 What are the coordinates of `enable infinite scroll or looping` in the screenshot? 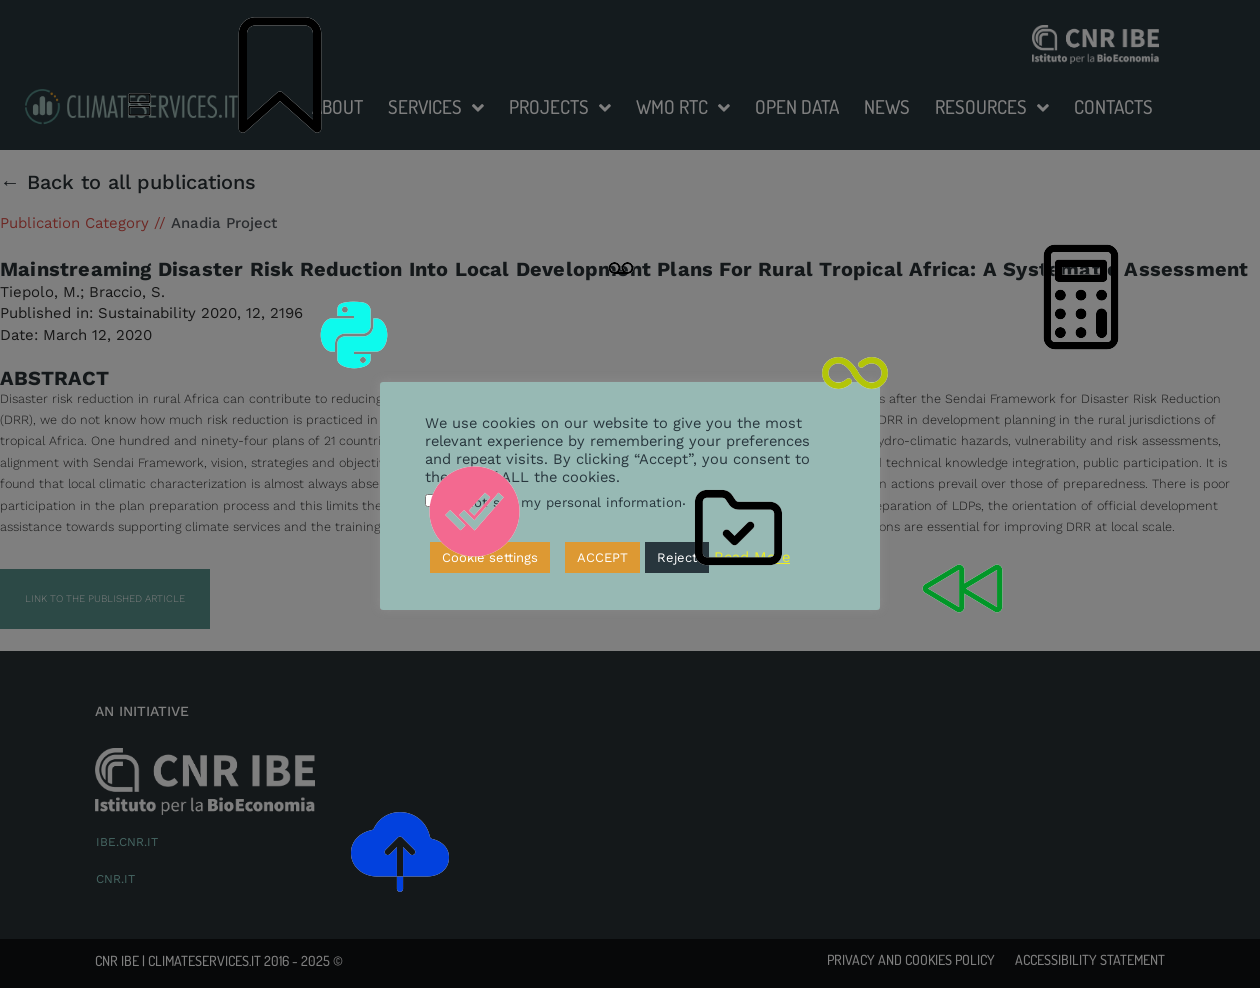 It's located at (855, 373).